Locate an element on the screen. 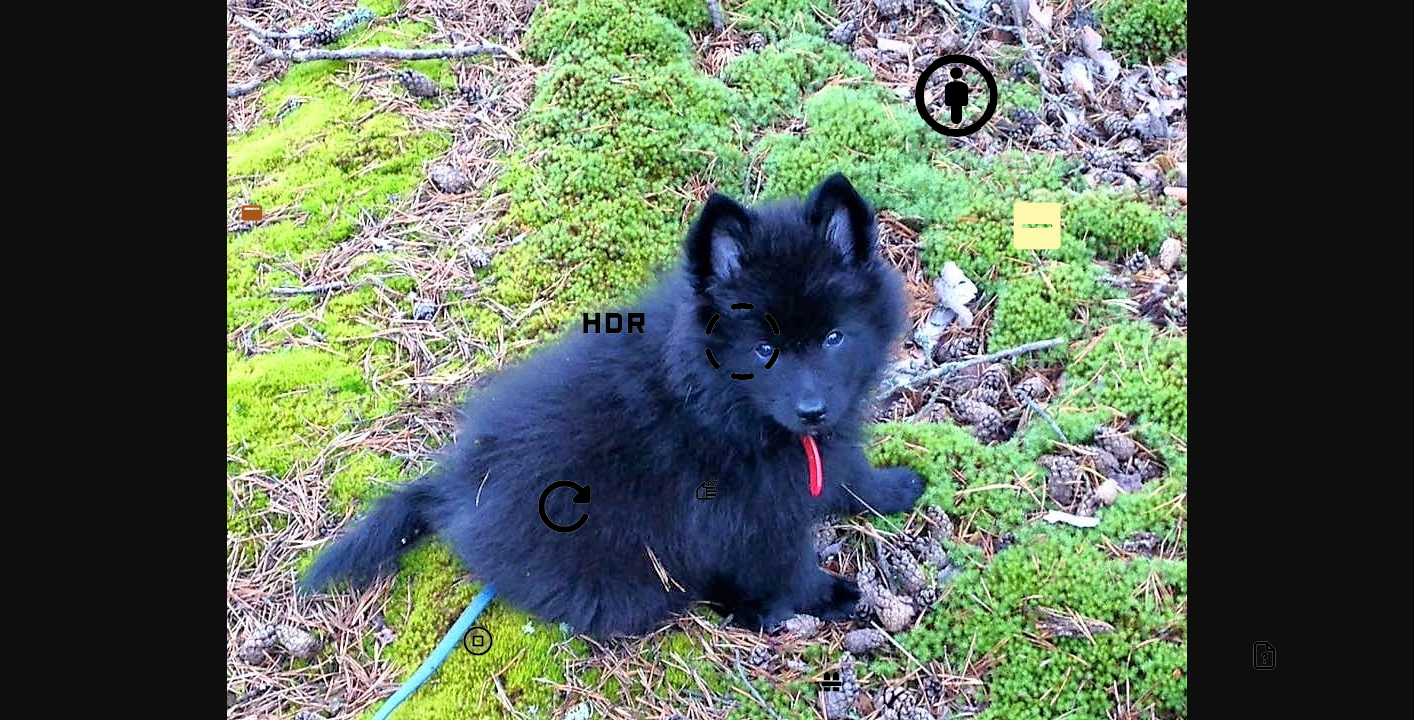 This screenshot has width=1414, height=720. decrease quantity or value is located at coordinates (1037, 226).